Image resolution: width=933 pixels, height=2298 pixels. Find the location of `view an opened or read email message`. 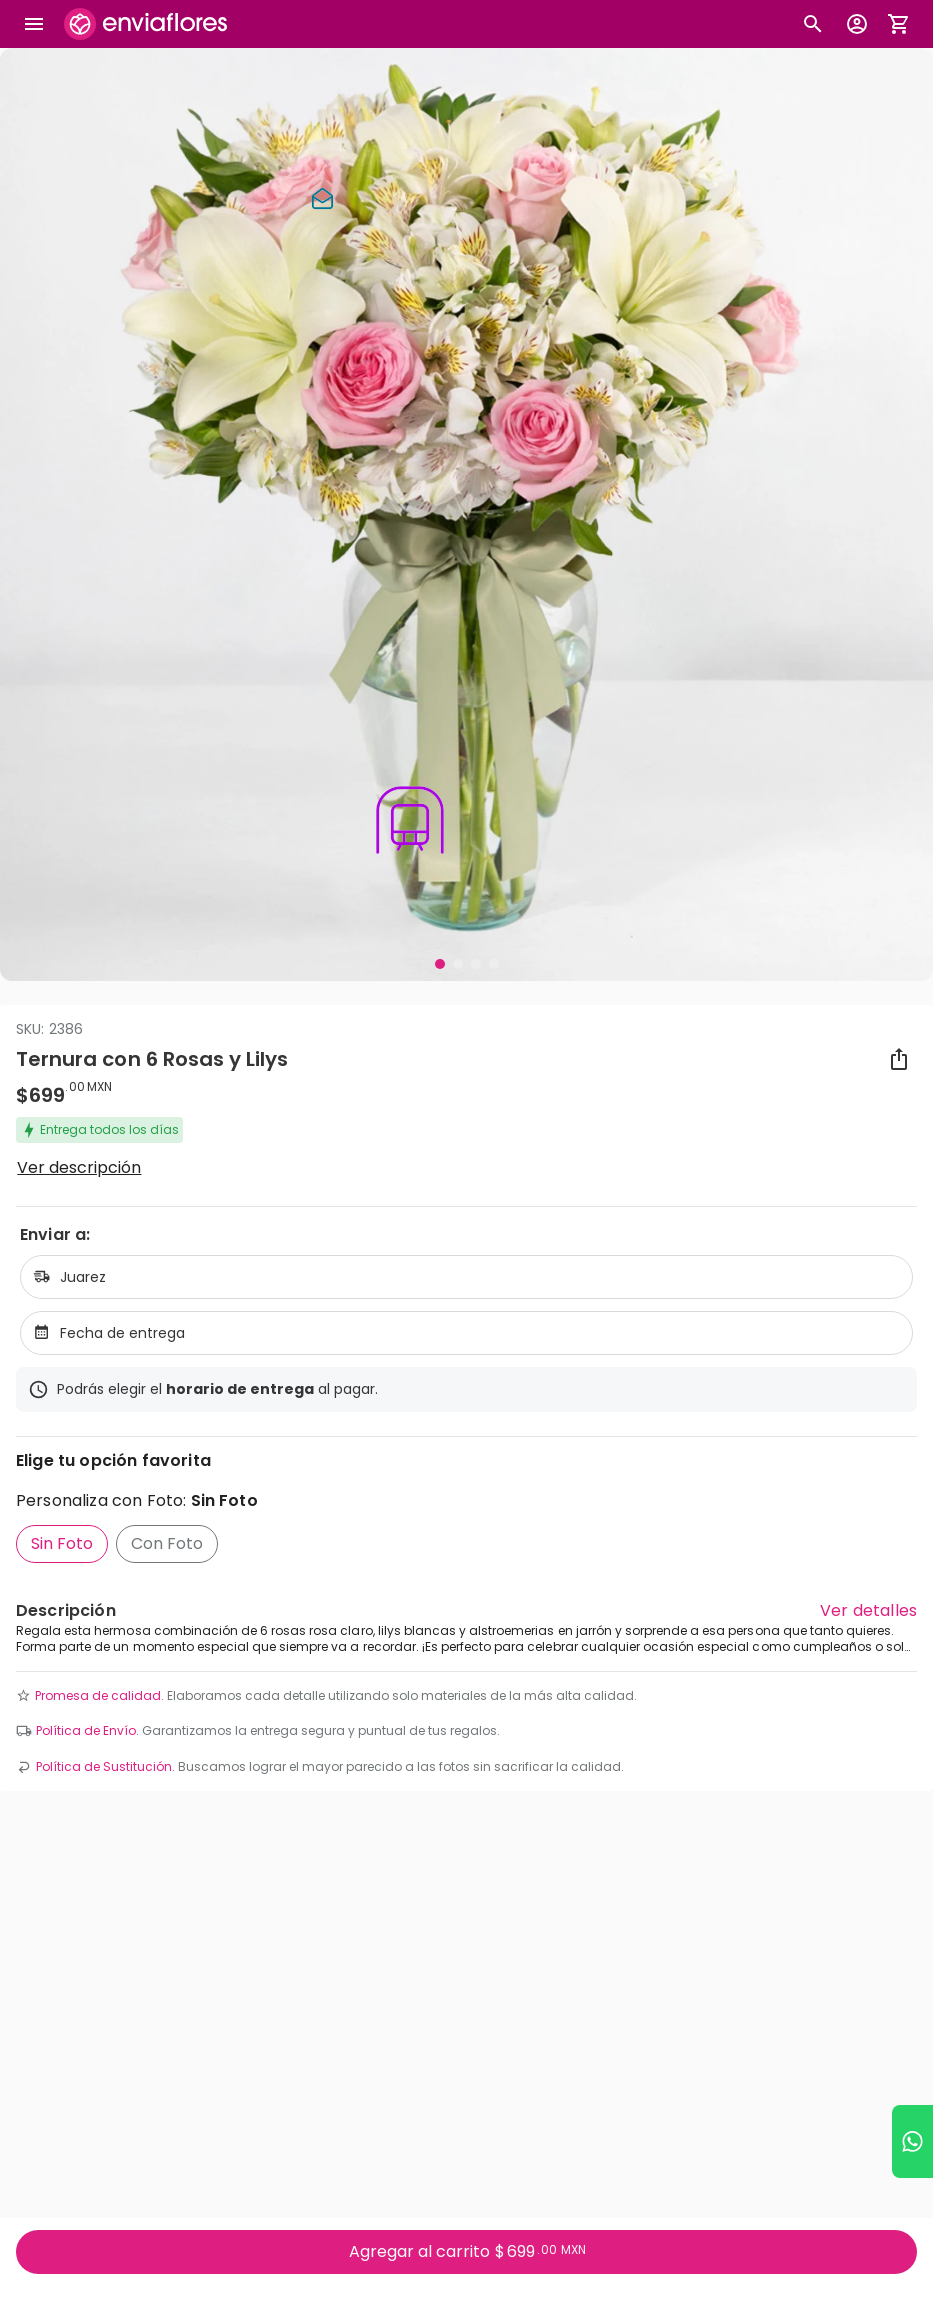

view an opened or read email message is located at coordinates (322, 198).